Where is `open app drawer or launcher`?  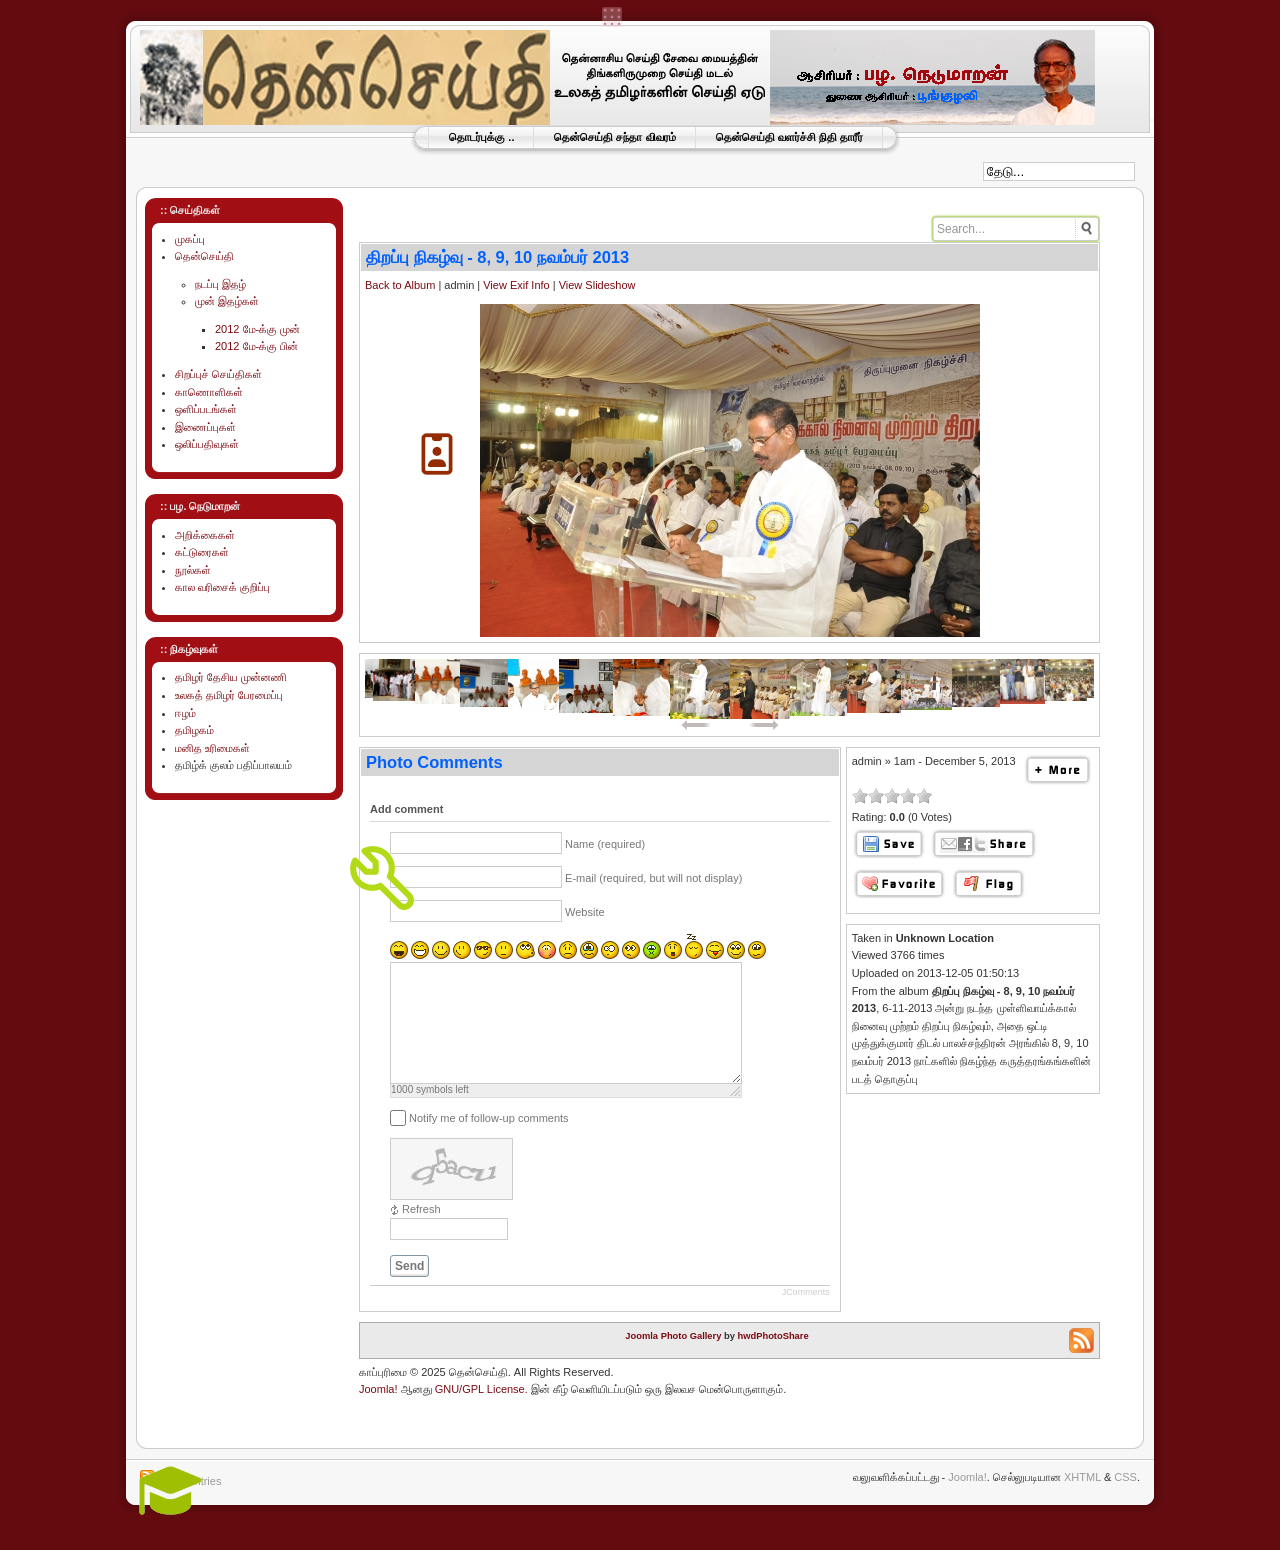 open app drawer or launcher is located at coordinates (612, 17).